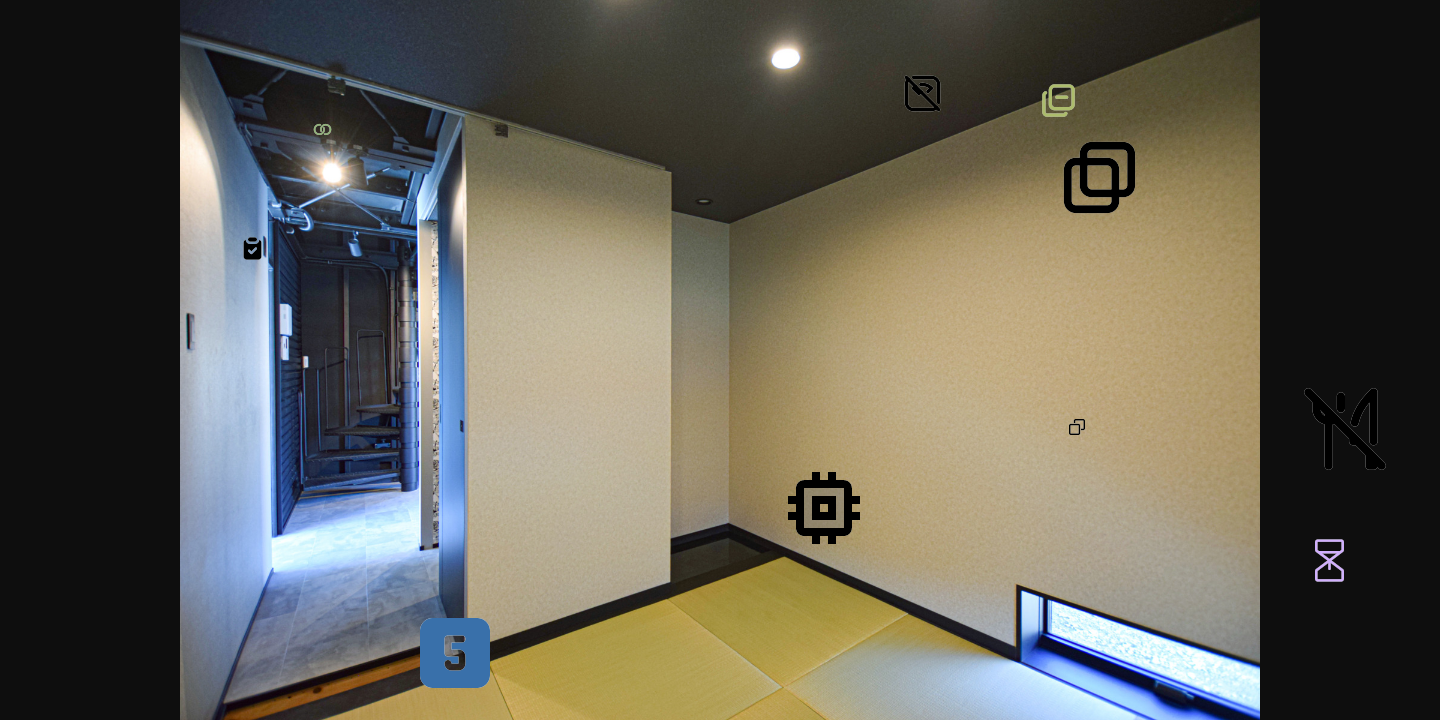 Image resolution: width=1440 pixels, height=720 pixels. I want to click on indicates scaling or resizing is disabled, so click(922, 93).